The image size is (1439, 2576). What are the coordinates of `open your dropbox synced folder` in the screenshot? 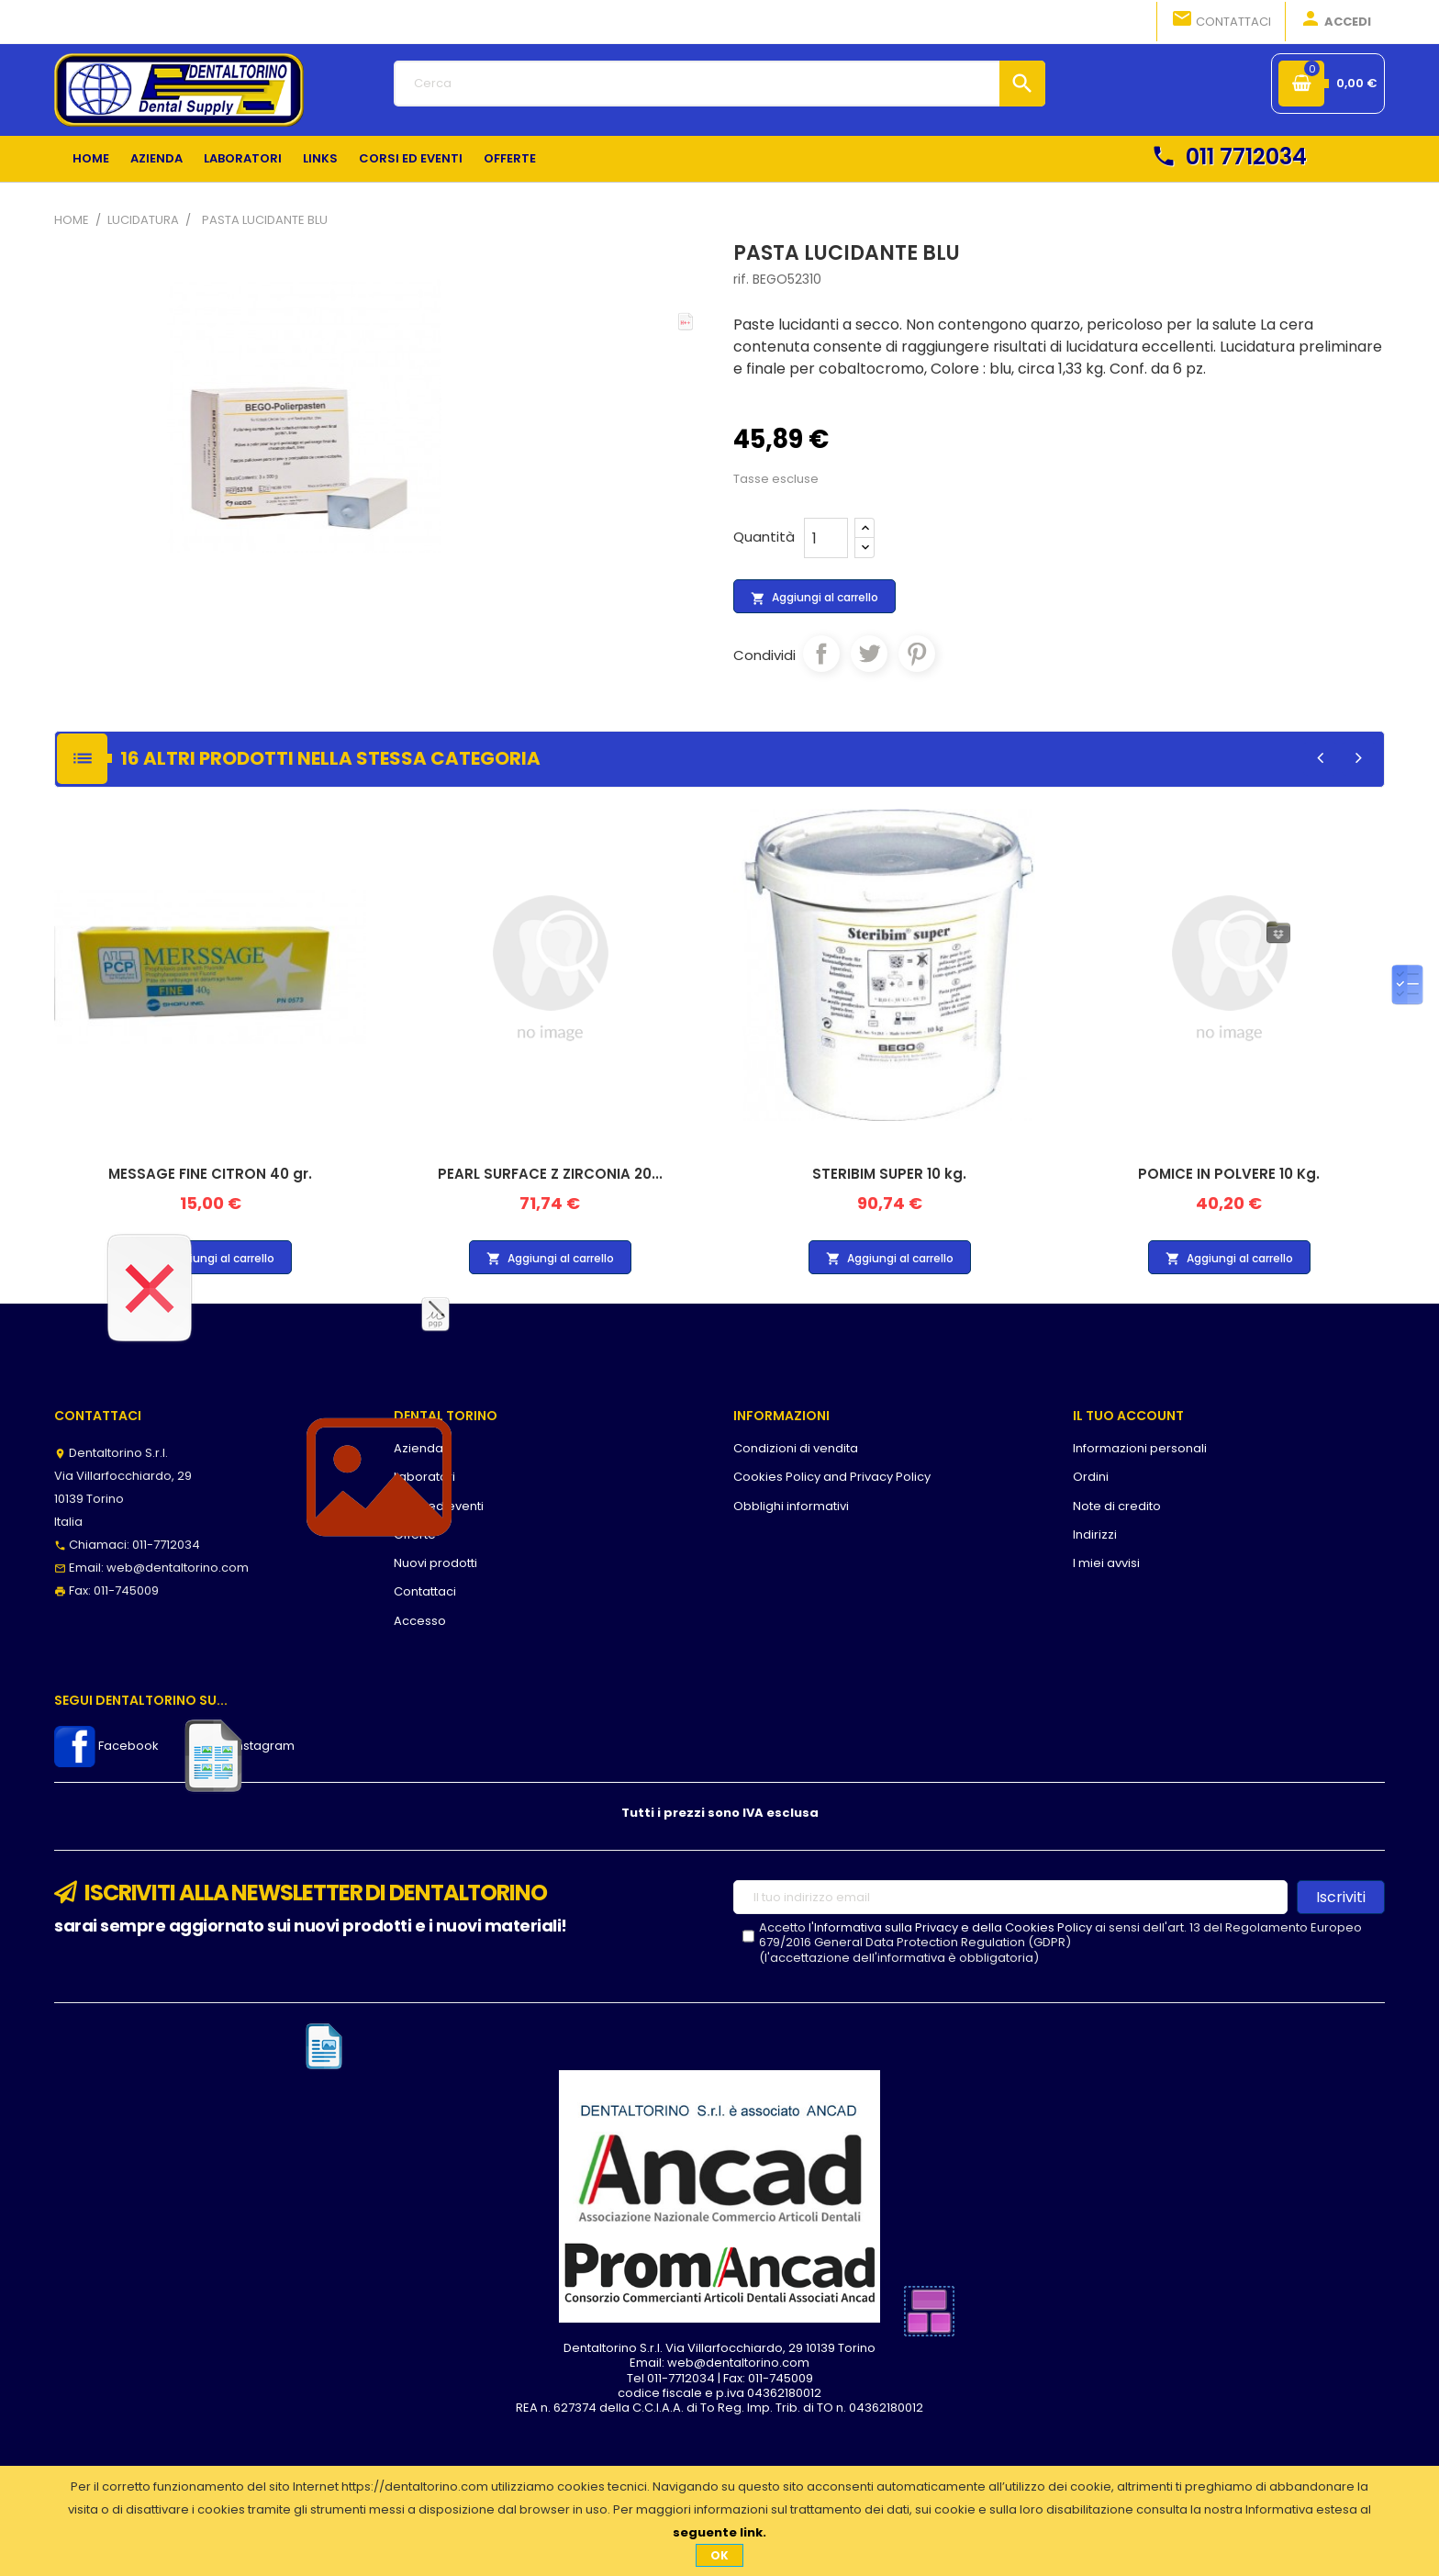 It's located at (1278, 932).